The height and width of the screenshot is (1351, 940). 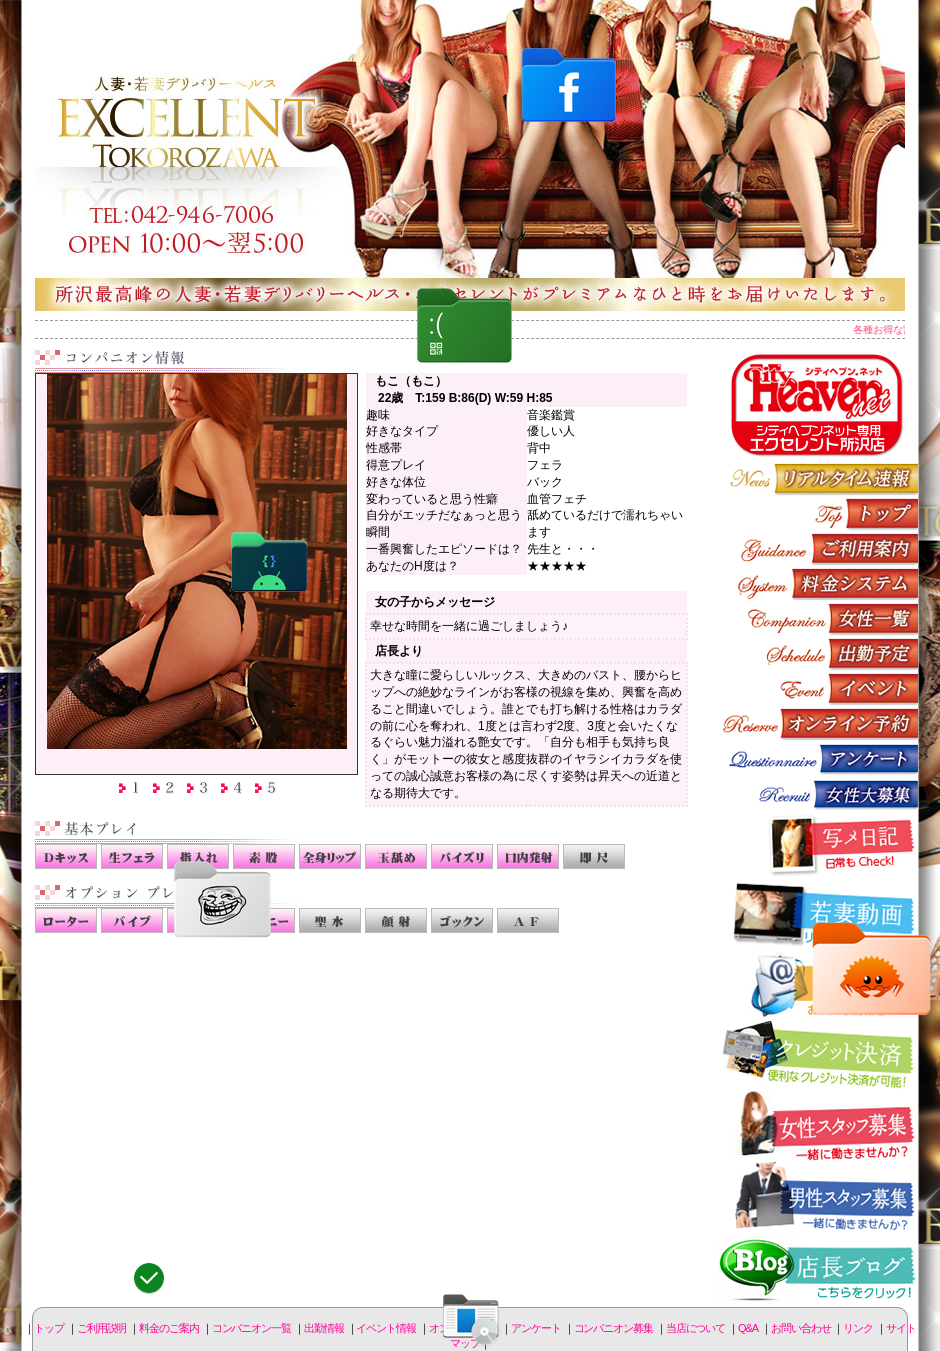 What do you see at coordinates (464, 328) in the screenshot?
I see `folder containing windows insider or beta system files` at bounding box center [464, 328].